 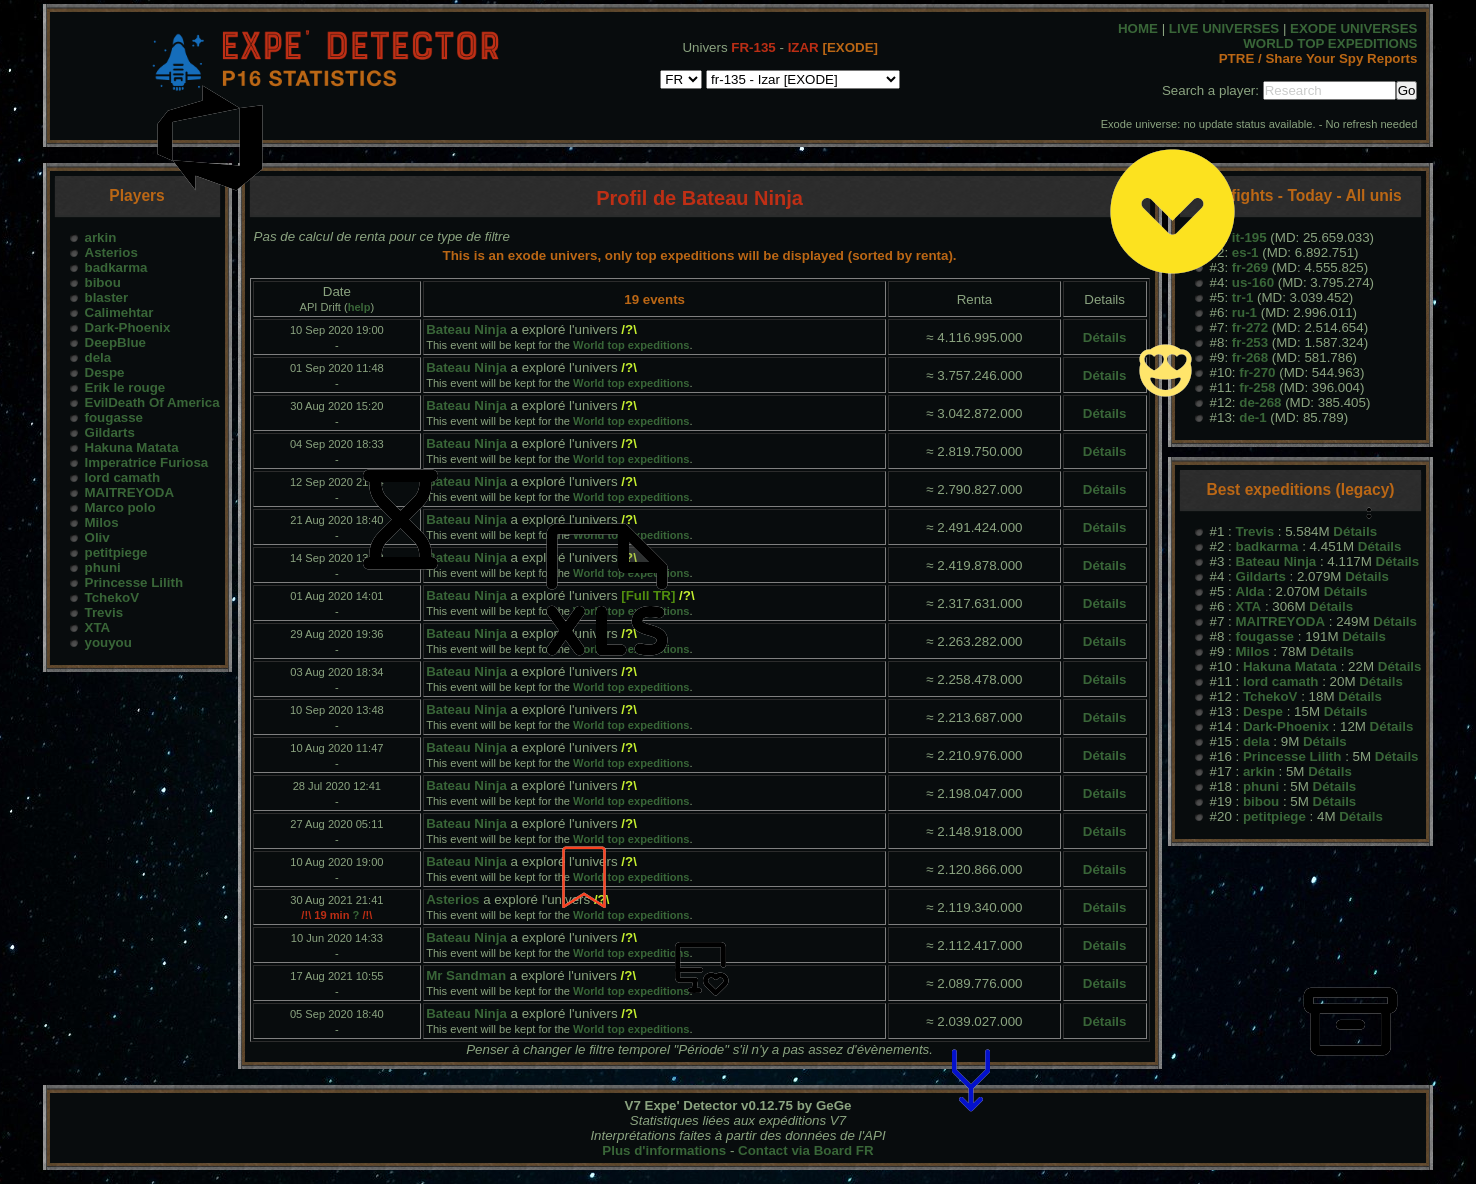 What do you see at coordinates (584, 876) in the screenshot?
I see `save this item to bookmarks` at bounding box center [584, 876].